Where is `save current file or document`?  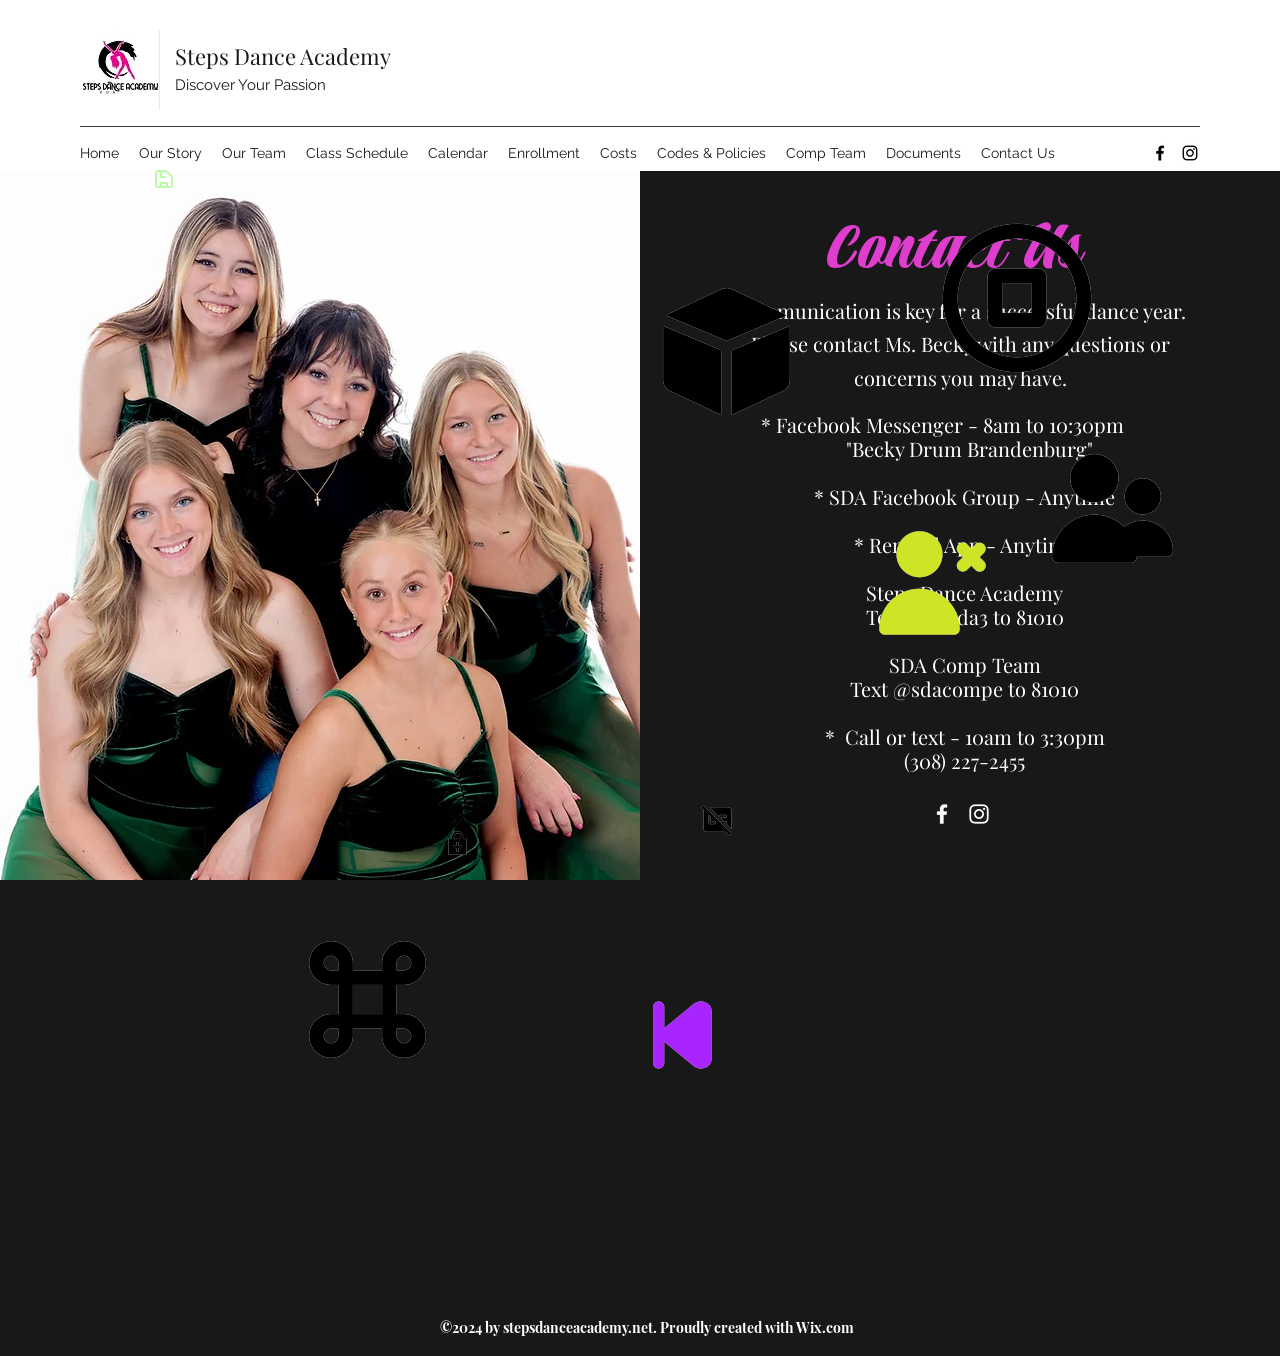
save current file or document is located at coordinates (164, 179).